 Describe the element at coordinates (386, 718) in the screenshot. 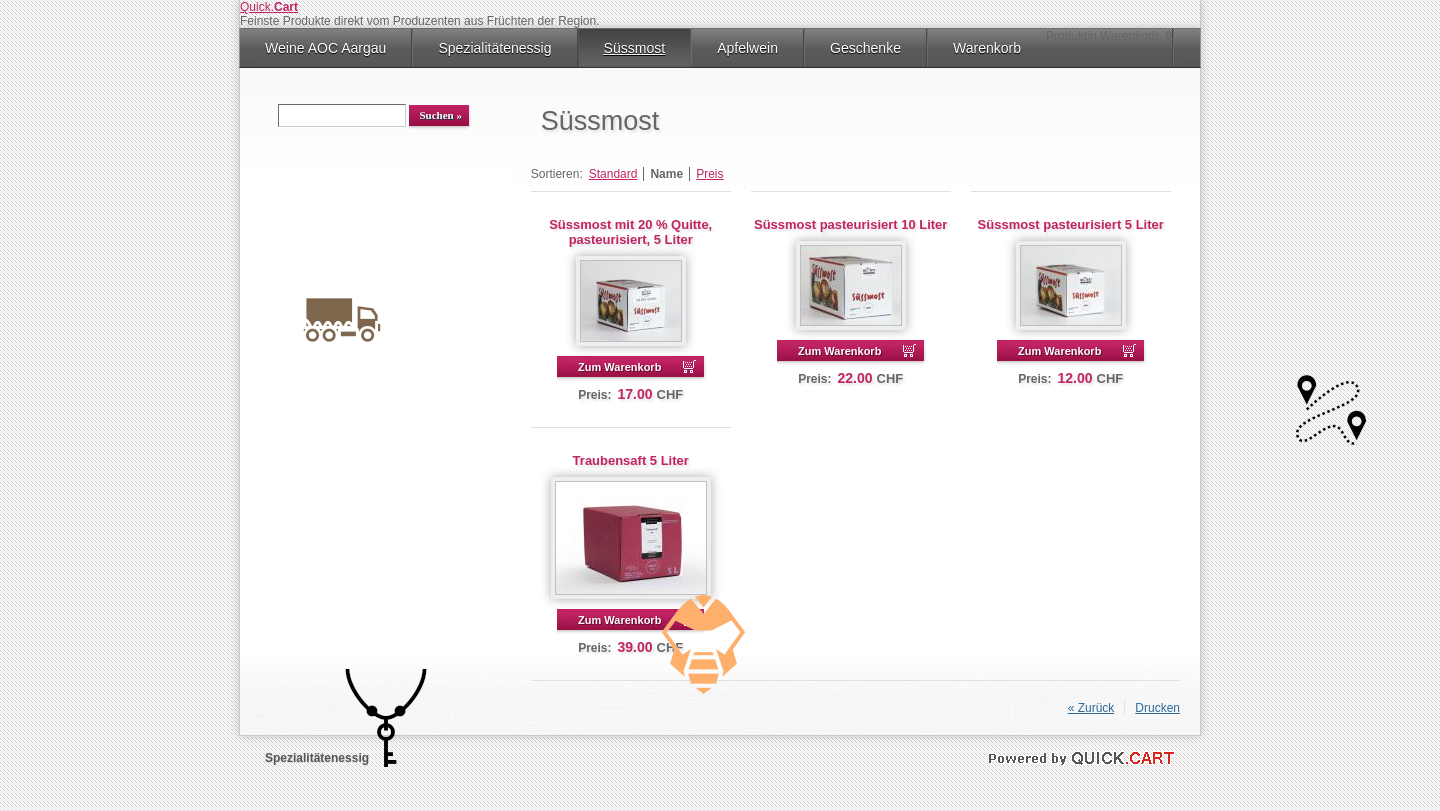

I see `decorative key item or accessory in a game inventory` at that location.